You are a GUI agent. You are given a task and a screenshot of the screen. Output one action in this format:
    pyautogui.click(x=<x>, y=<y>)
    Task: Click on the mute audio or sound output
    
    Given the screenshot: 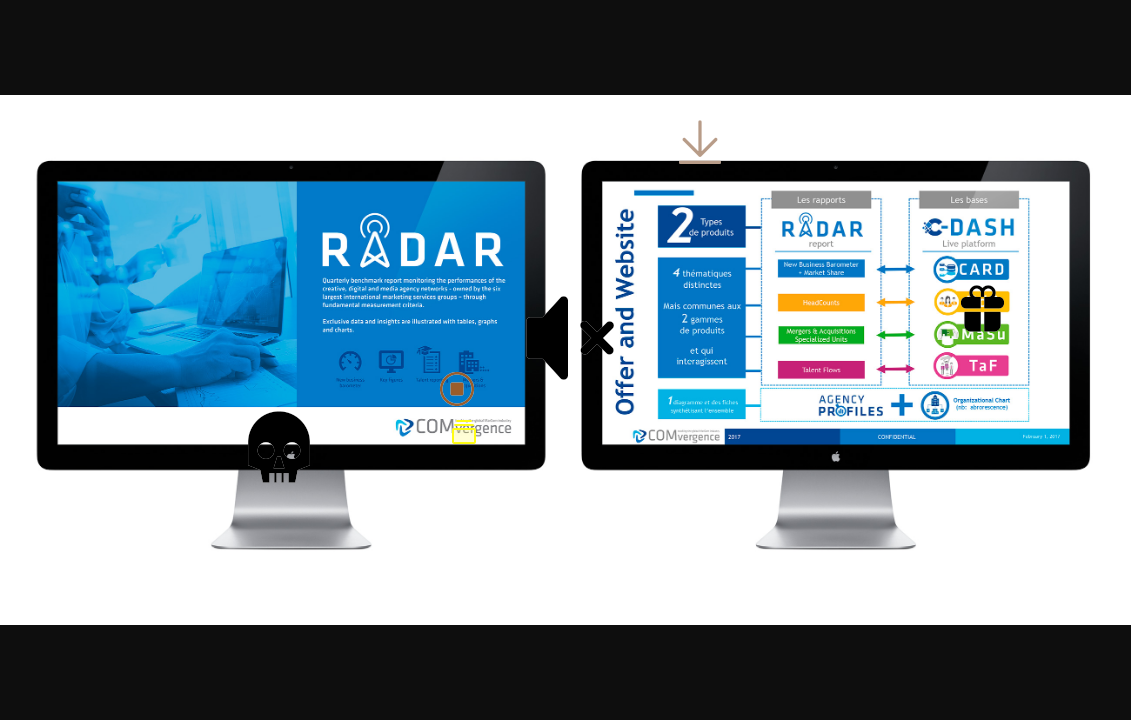 What is the action you would take?
    pyautogui.click(x=568, y=338)
    